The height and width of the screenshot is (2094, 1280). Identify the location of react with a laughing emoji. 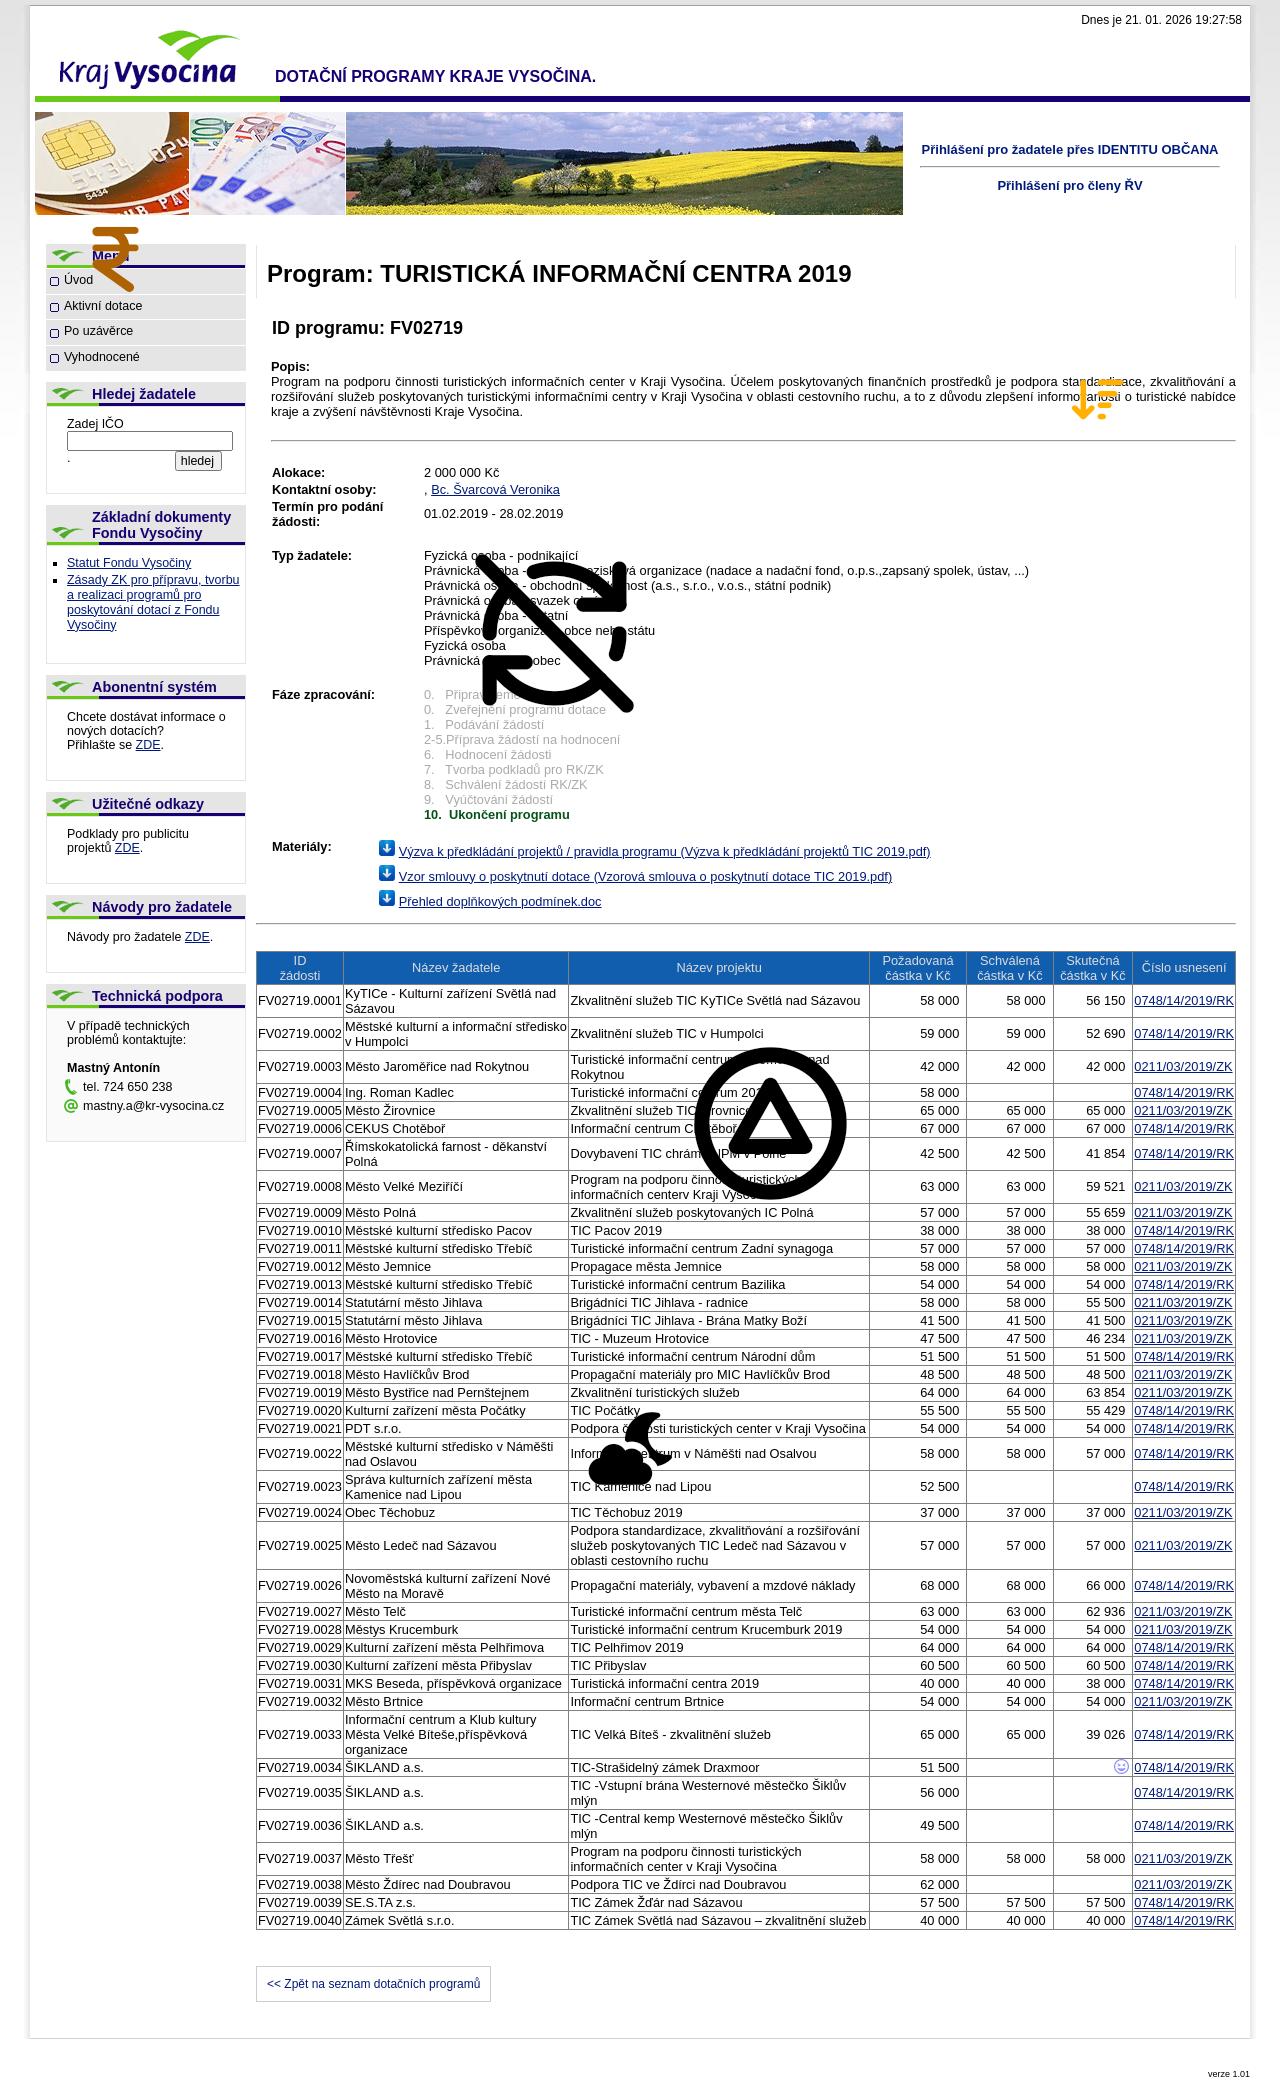
(1121, 1766).